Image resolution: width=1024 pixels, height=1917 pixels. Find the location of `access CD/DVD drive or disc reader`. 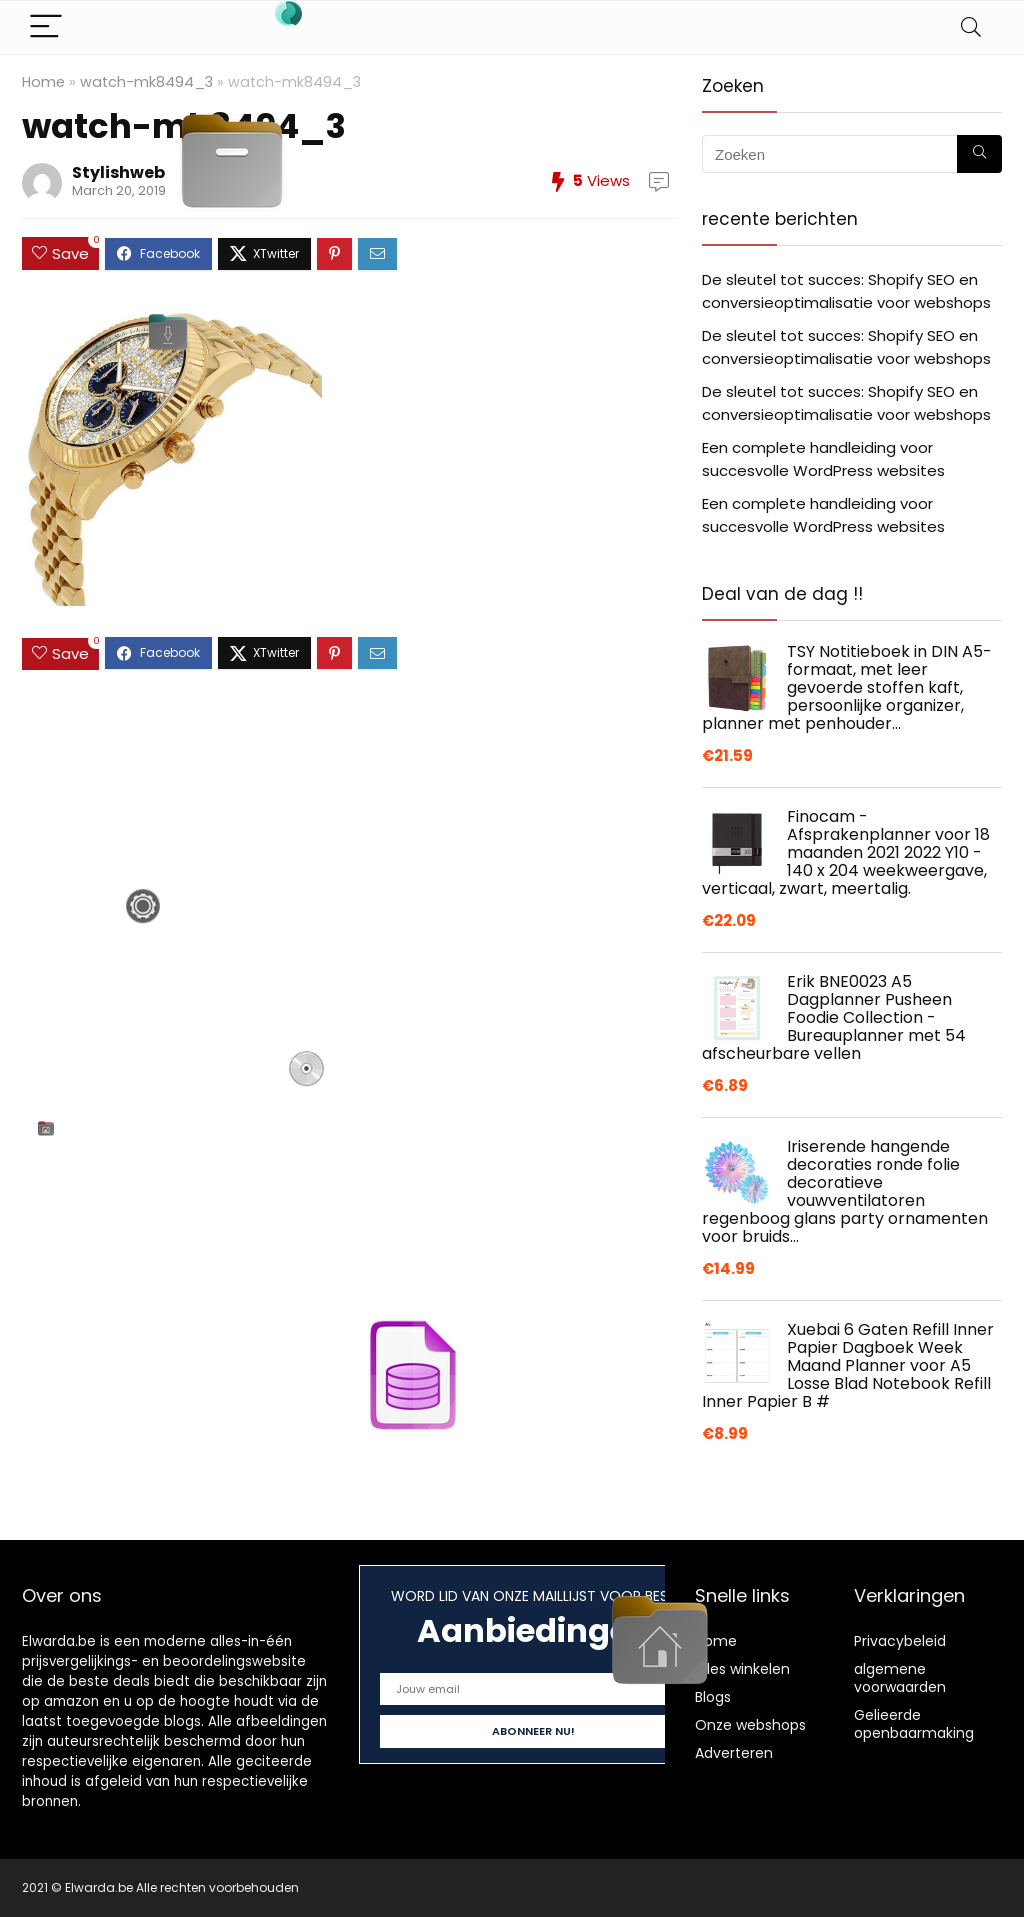

access CD/DVD drive or disc reader is located at coordinates (306, 1068).